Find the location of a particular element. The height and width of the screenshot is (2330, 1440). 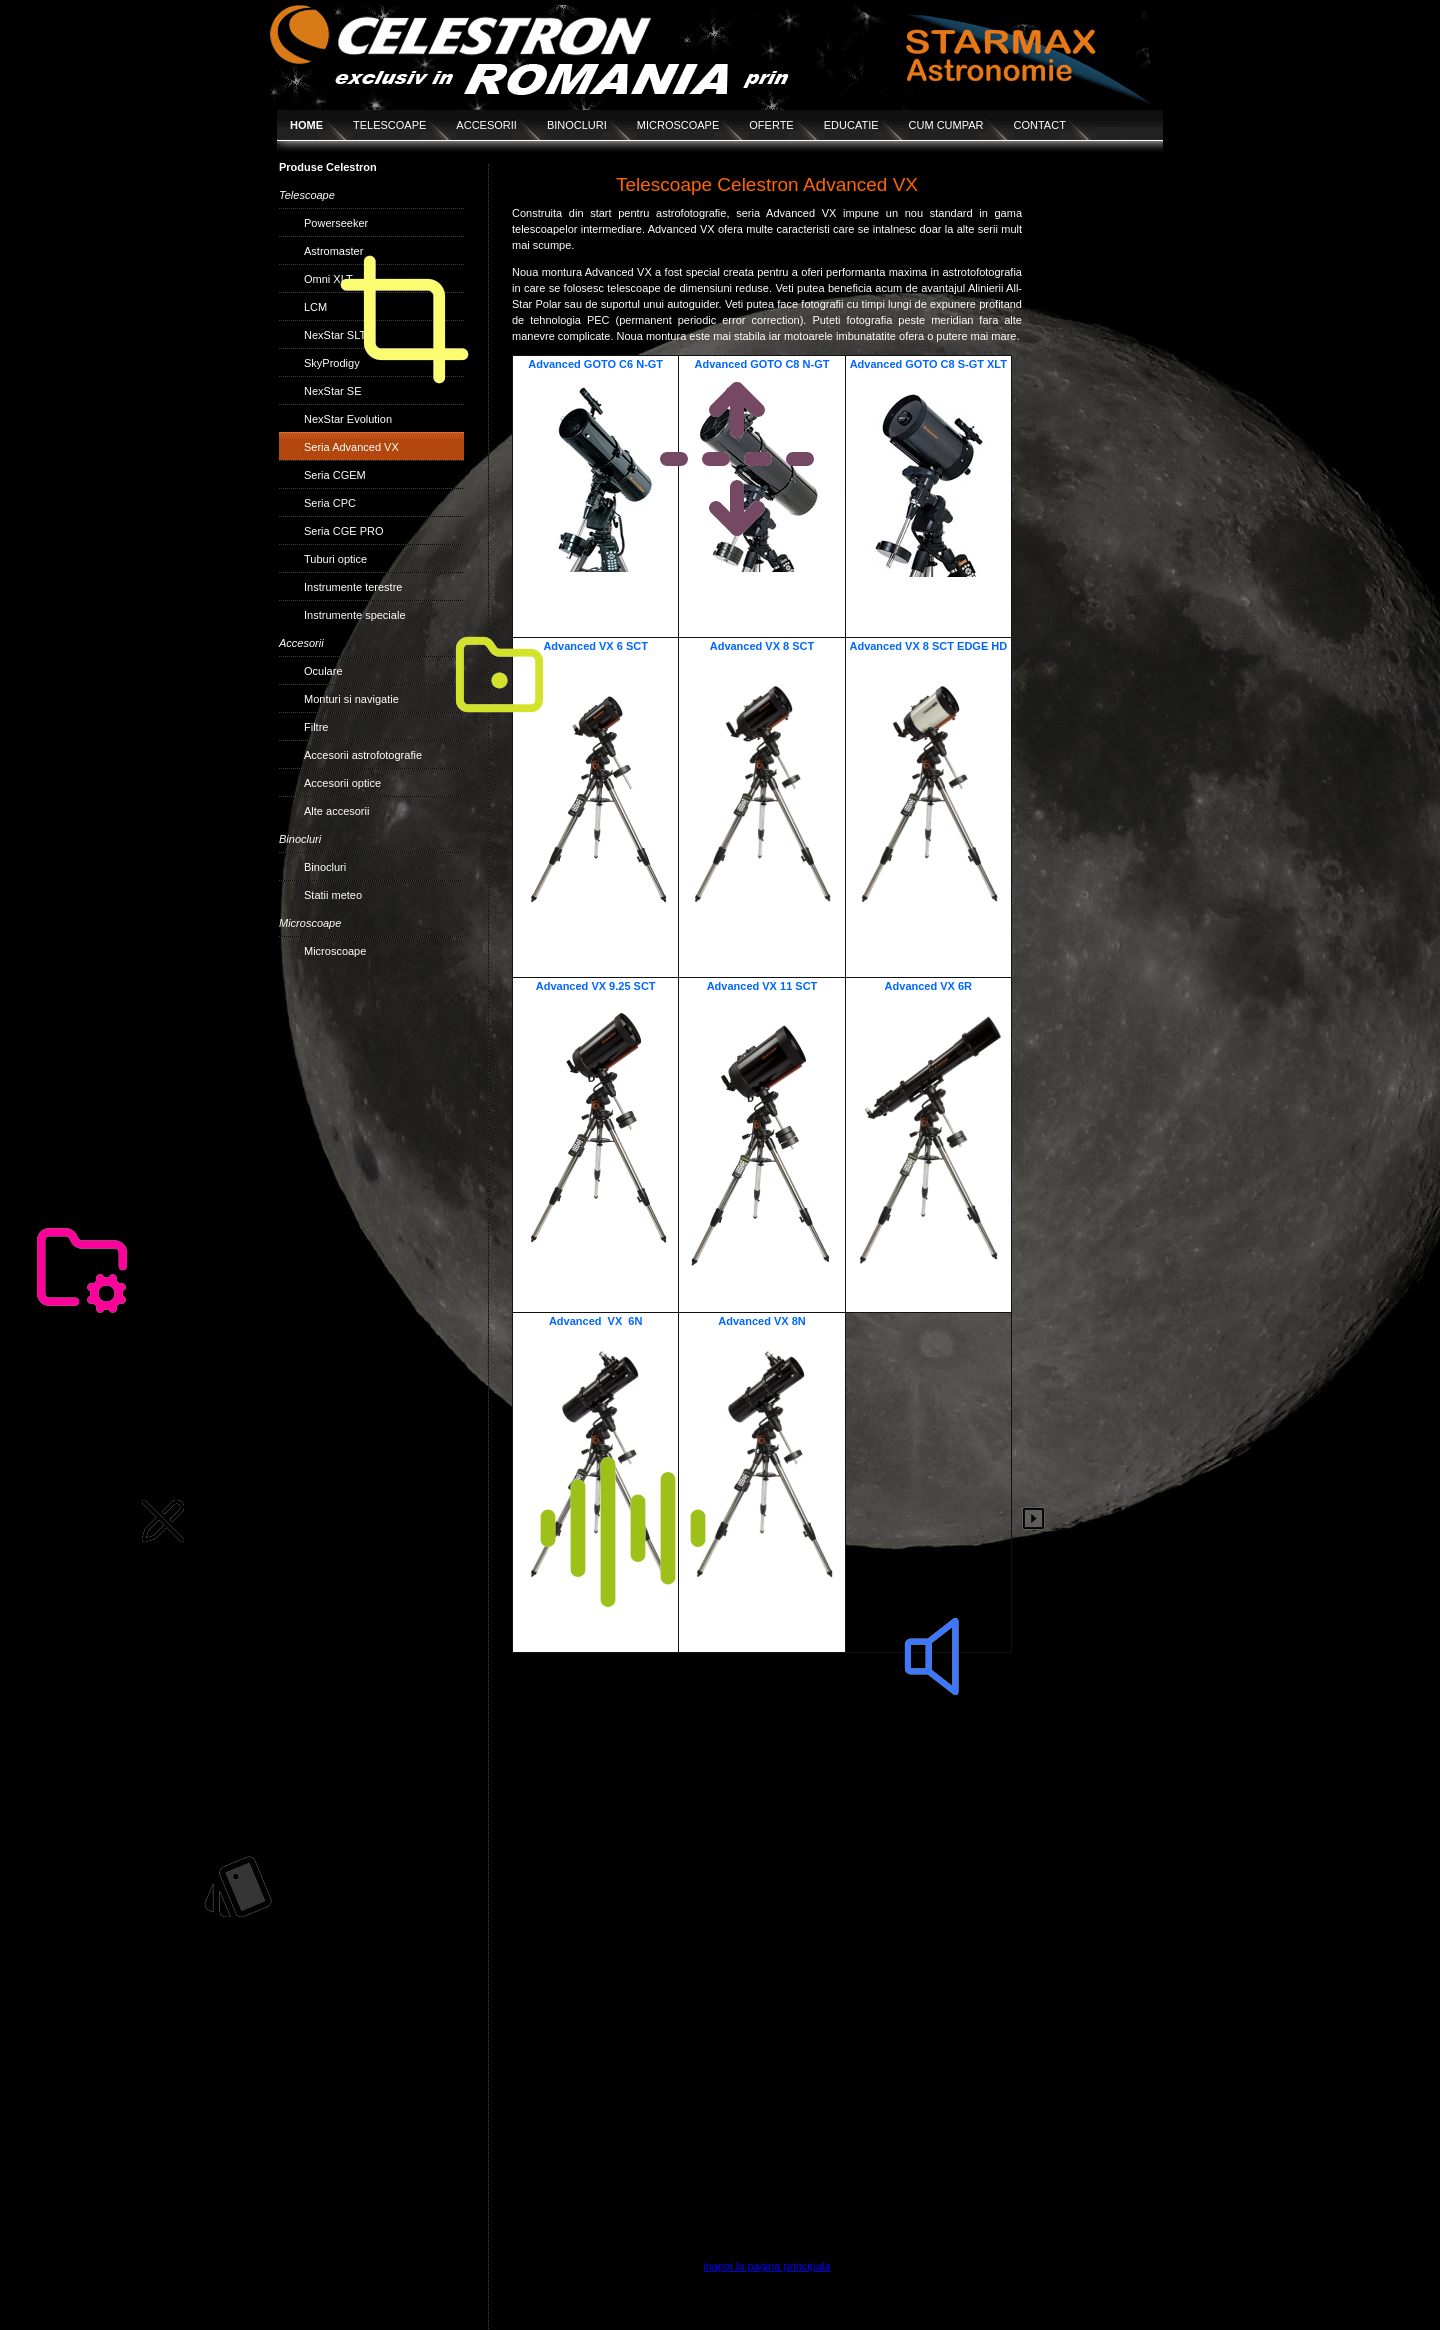

speaker with no volume or audio output is located at coordinates (946, 1656).